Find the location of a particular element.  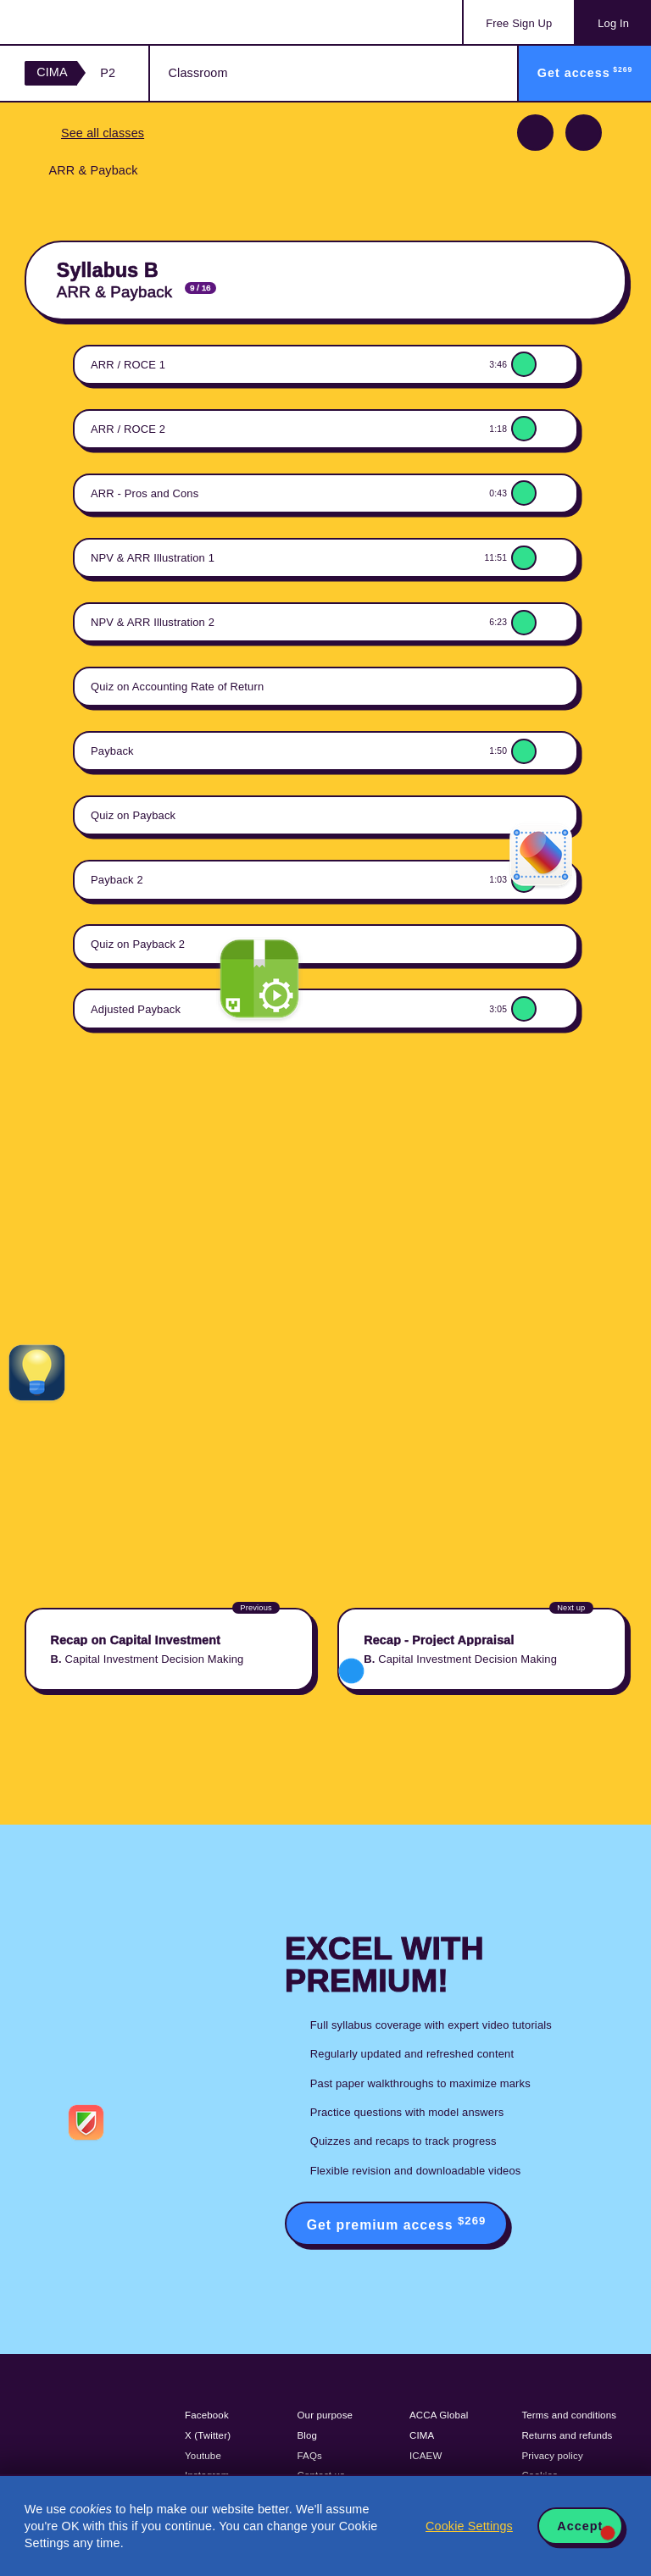

indicates a new or unread item is located at coordinates (351, 1670).